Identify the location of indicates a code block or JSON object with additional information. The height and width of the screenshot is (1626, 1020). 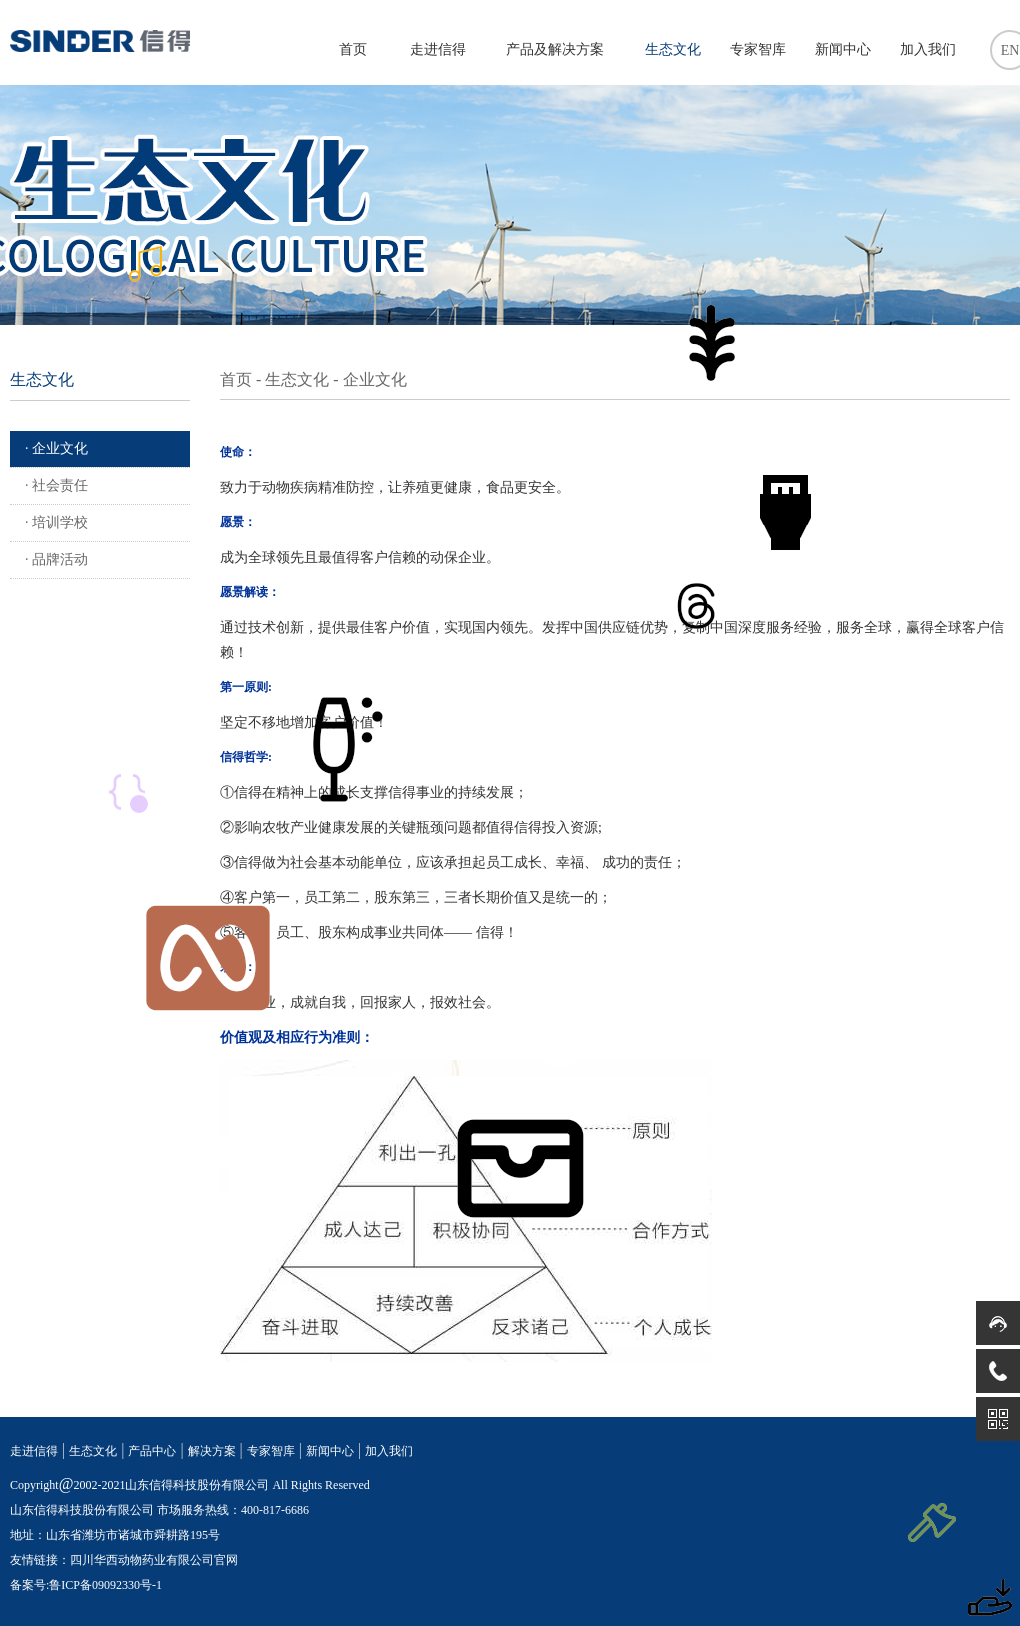
(127, 792).